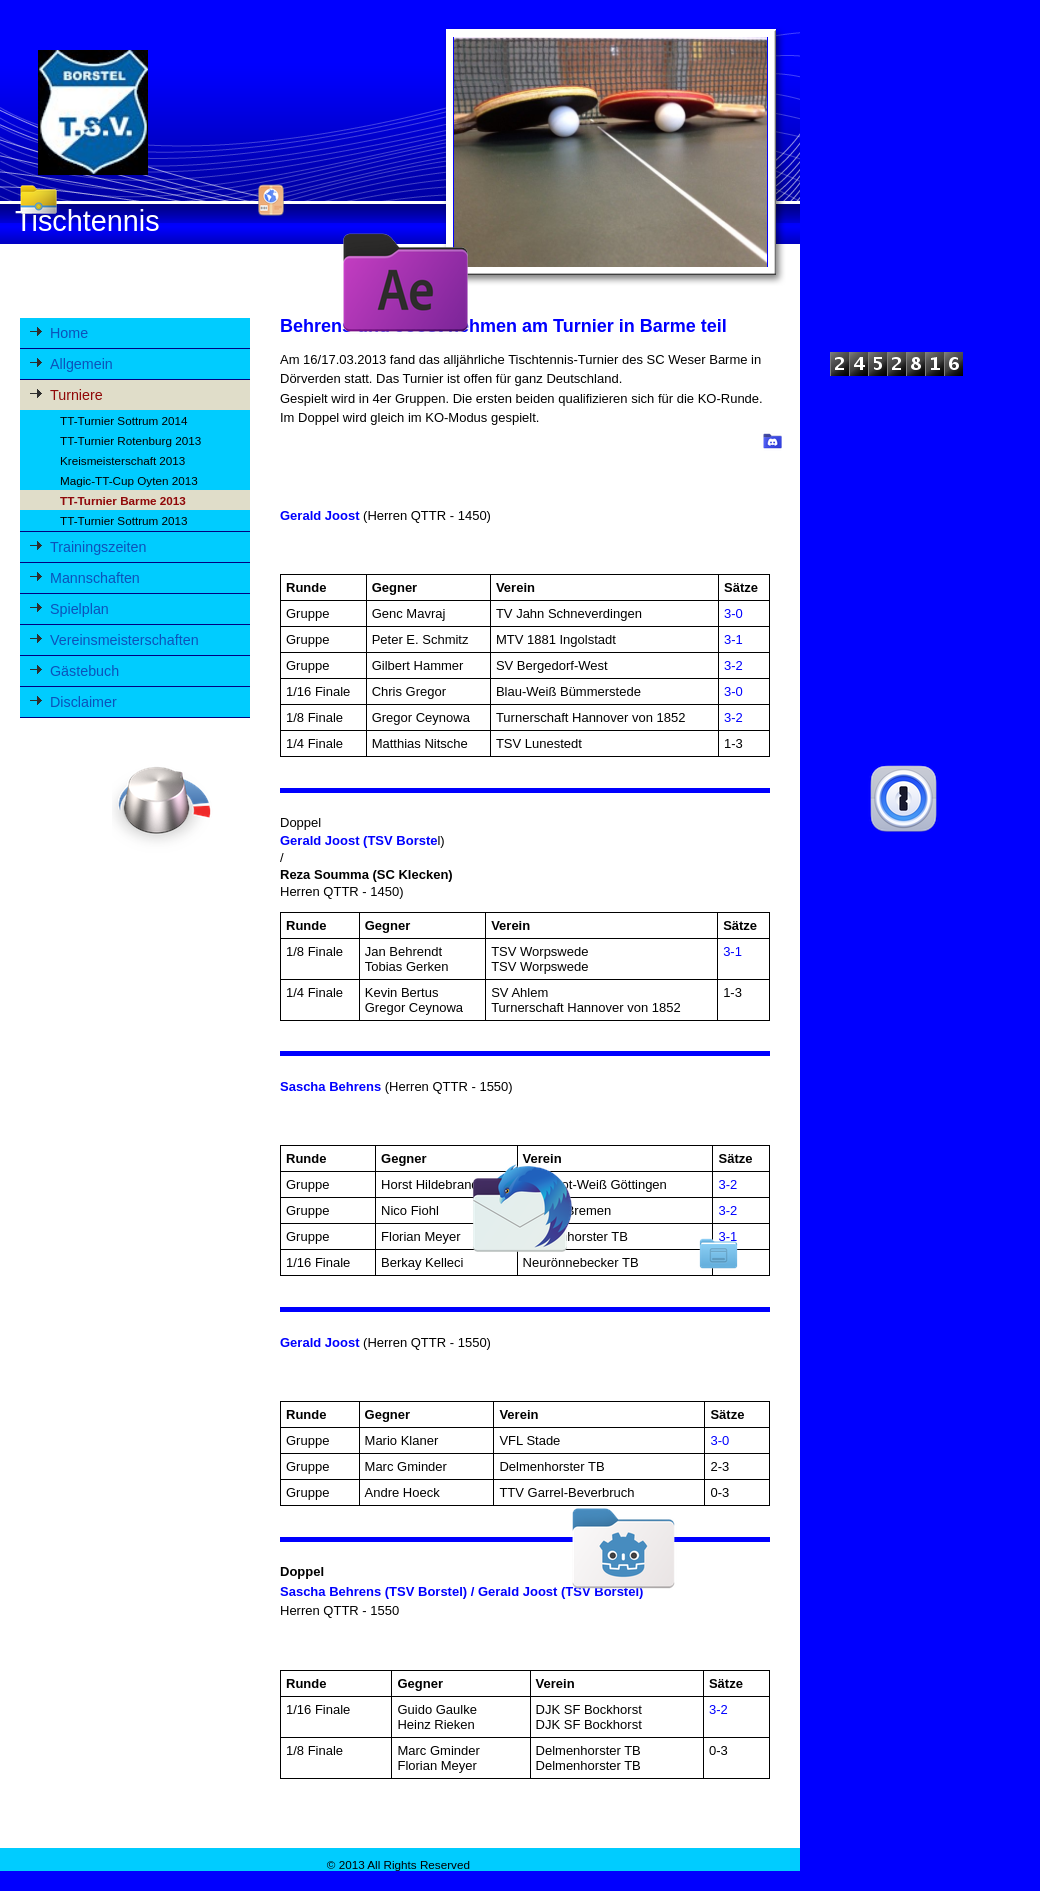 This screenshot has width=1040, height=1891. Describe the element at coordinates (271, 200) in the screenshot. I see `updating package cache from remote repositories` at that location.